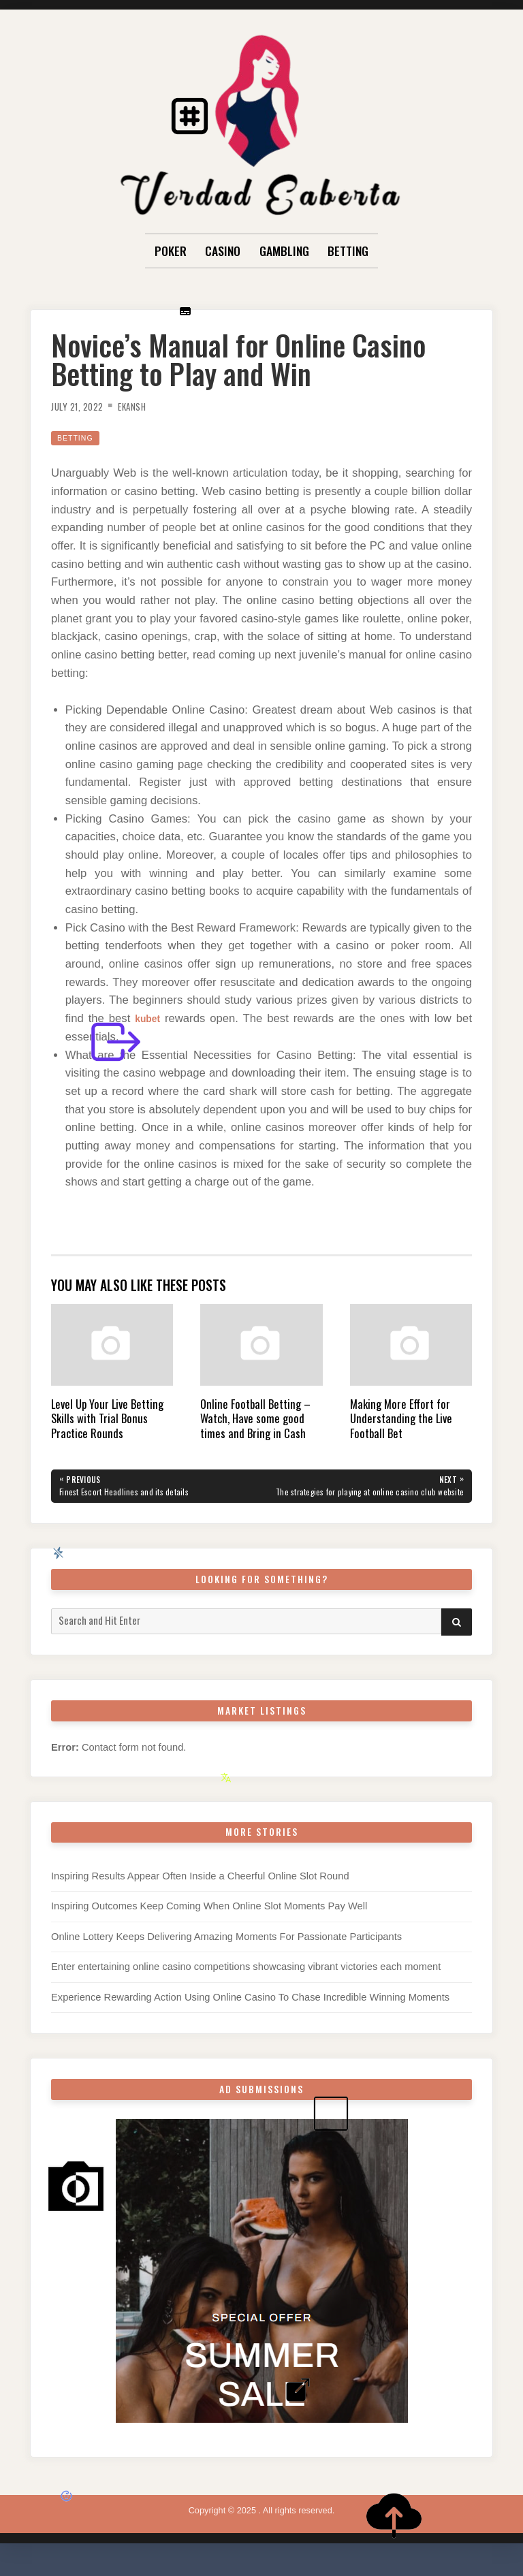  What do you see at coordinates (116, 1042) in the screenshot?
I see `log out of your account` at bounding box center [116, 1042].